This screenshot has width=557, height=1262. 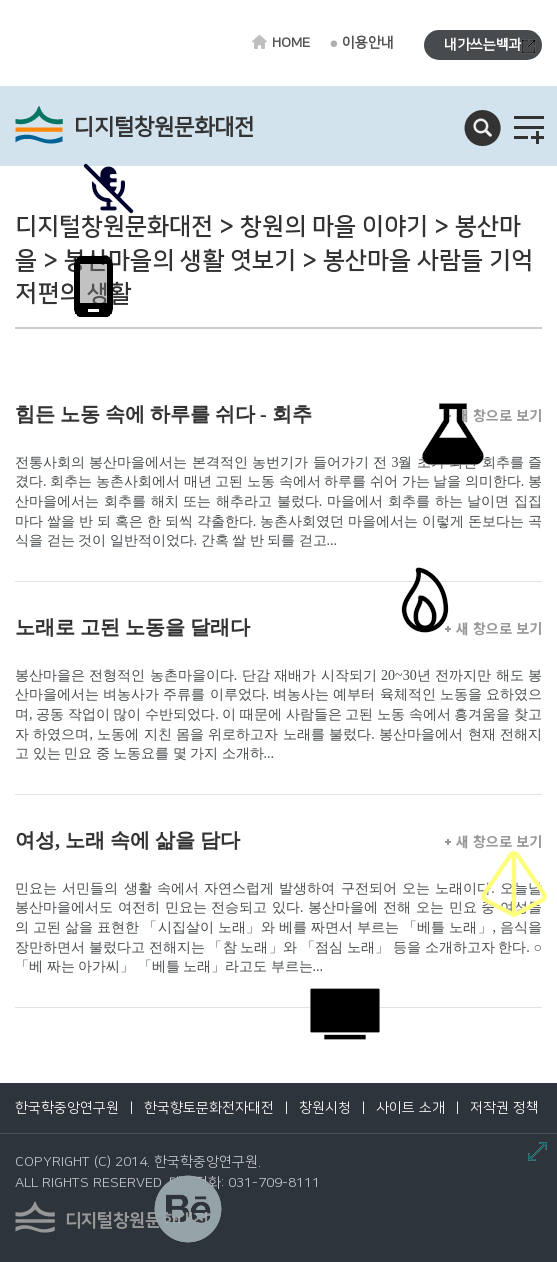 What do you see at coordinates (108, 188) in the screenshot?
I see `mute your microphone` at bounding box center [108, 188].